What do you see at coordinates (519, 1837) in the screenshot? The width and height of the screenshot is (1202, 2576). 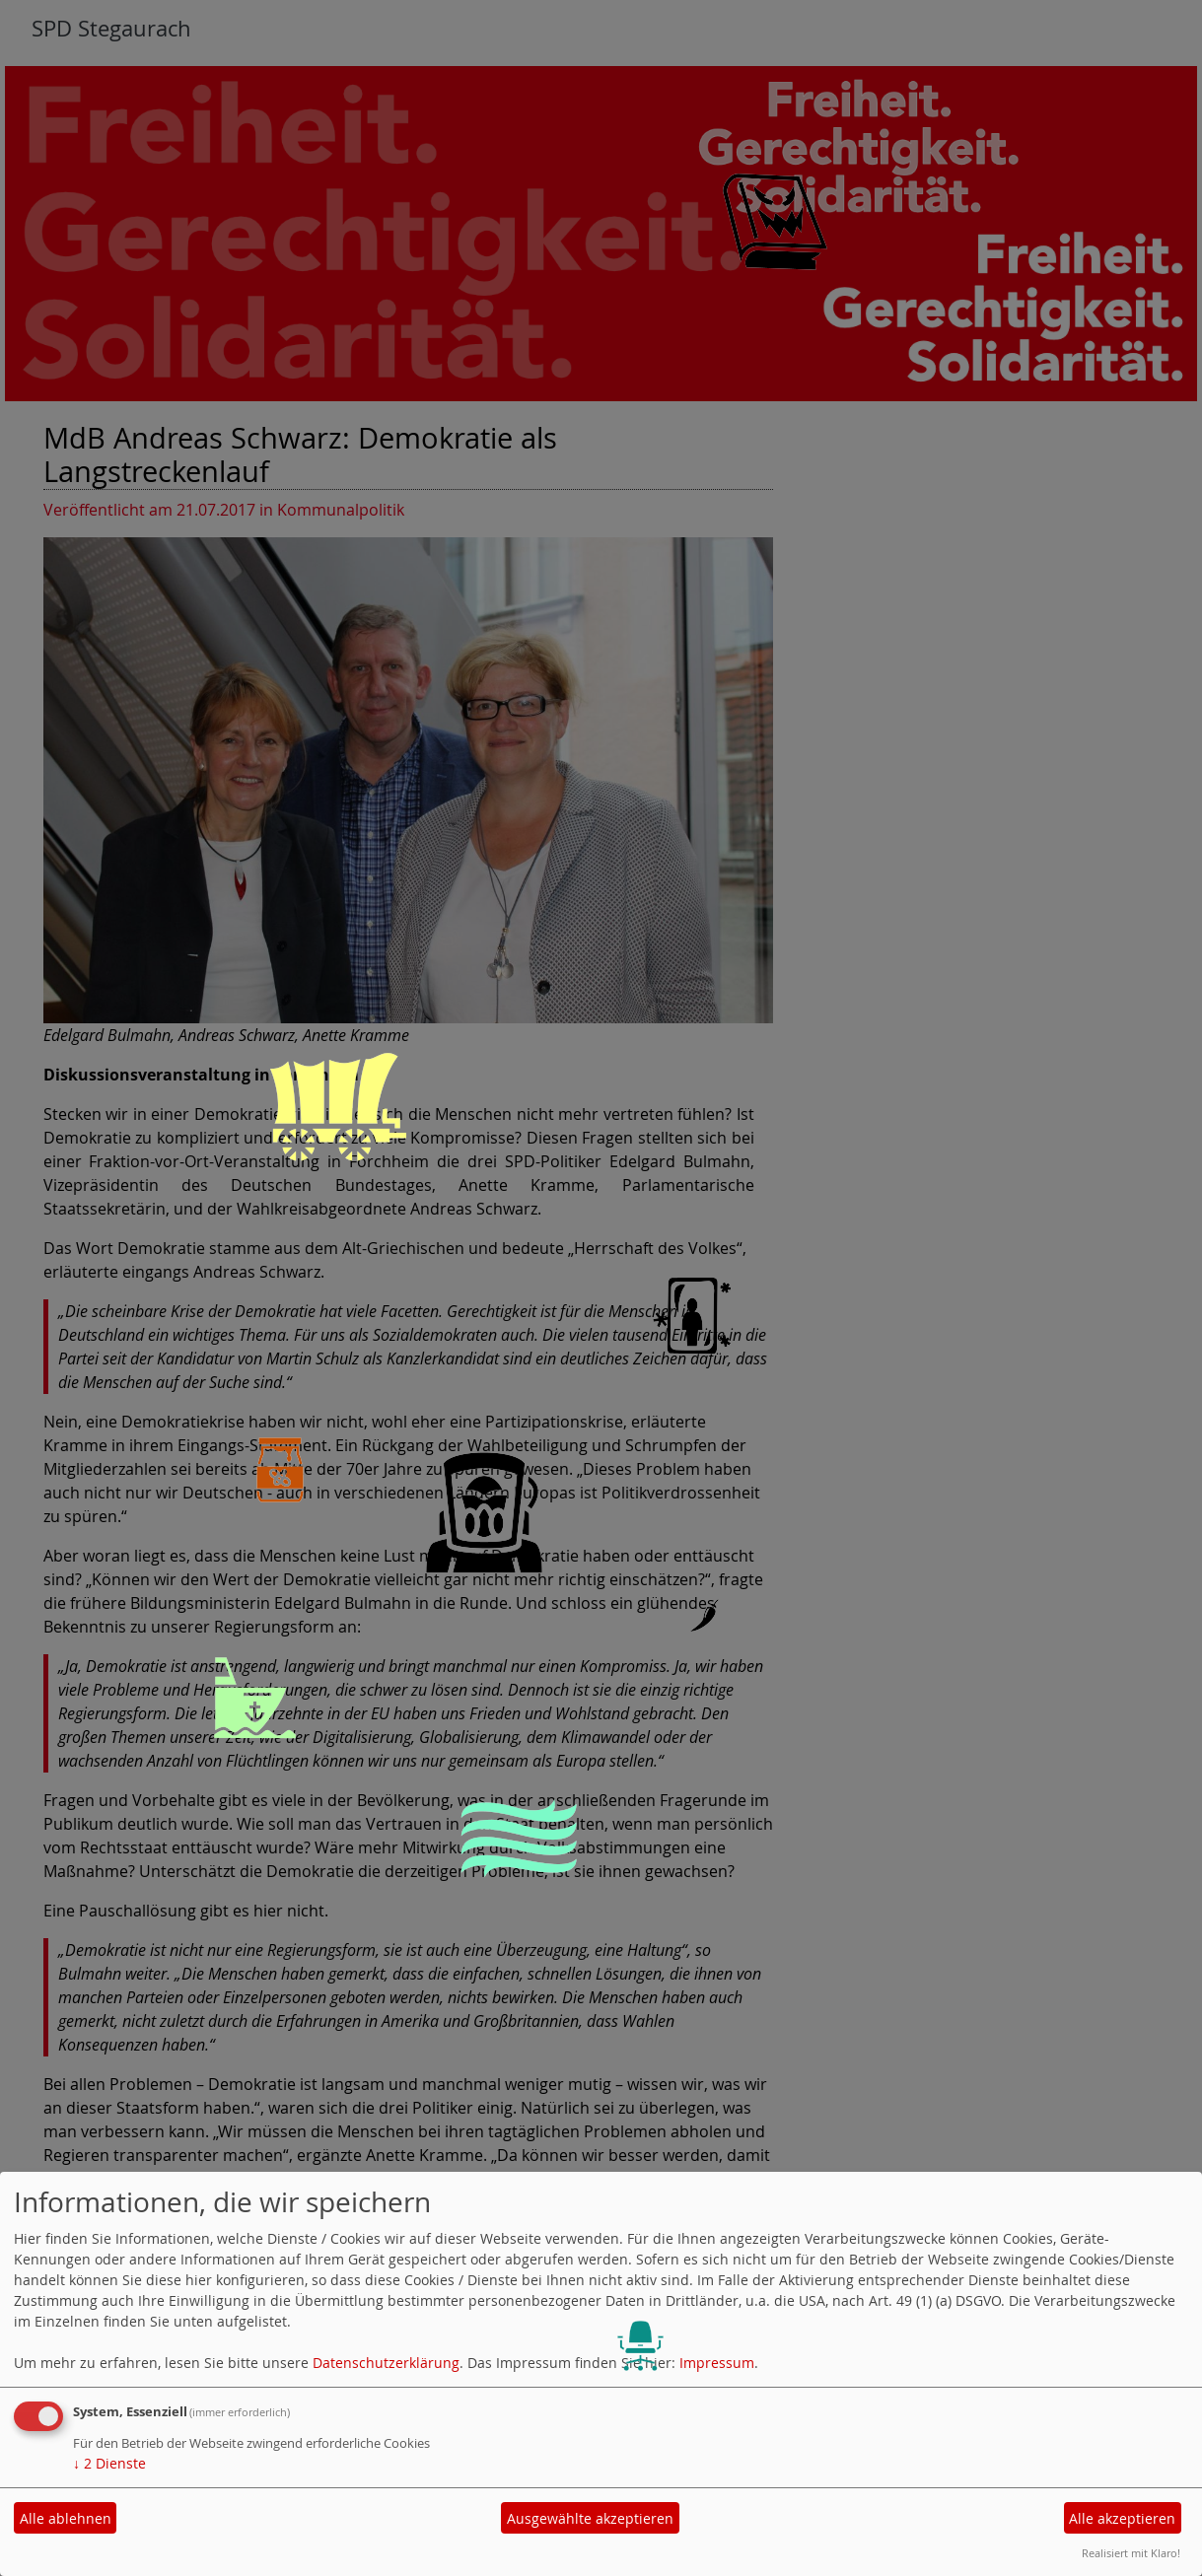 I see `indicates water or ocean-related content` at bounding box center [519, 1837].